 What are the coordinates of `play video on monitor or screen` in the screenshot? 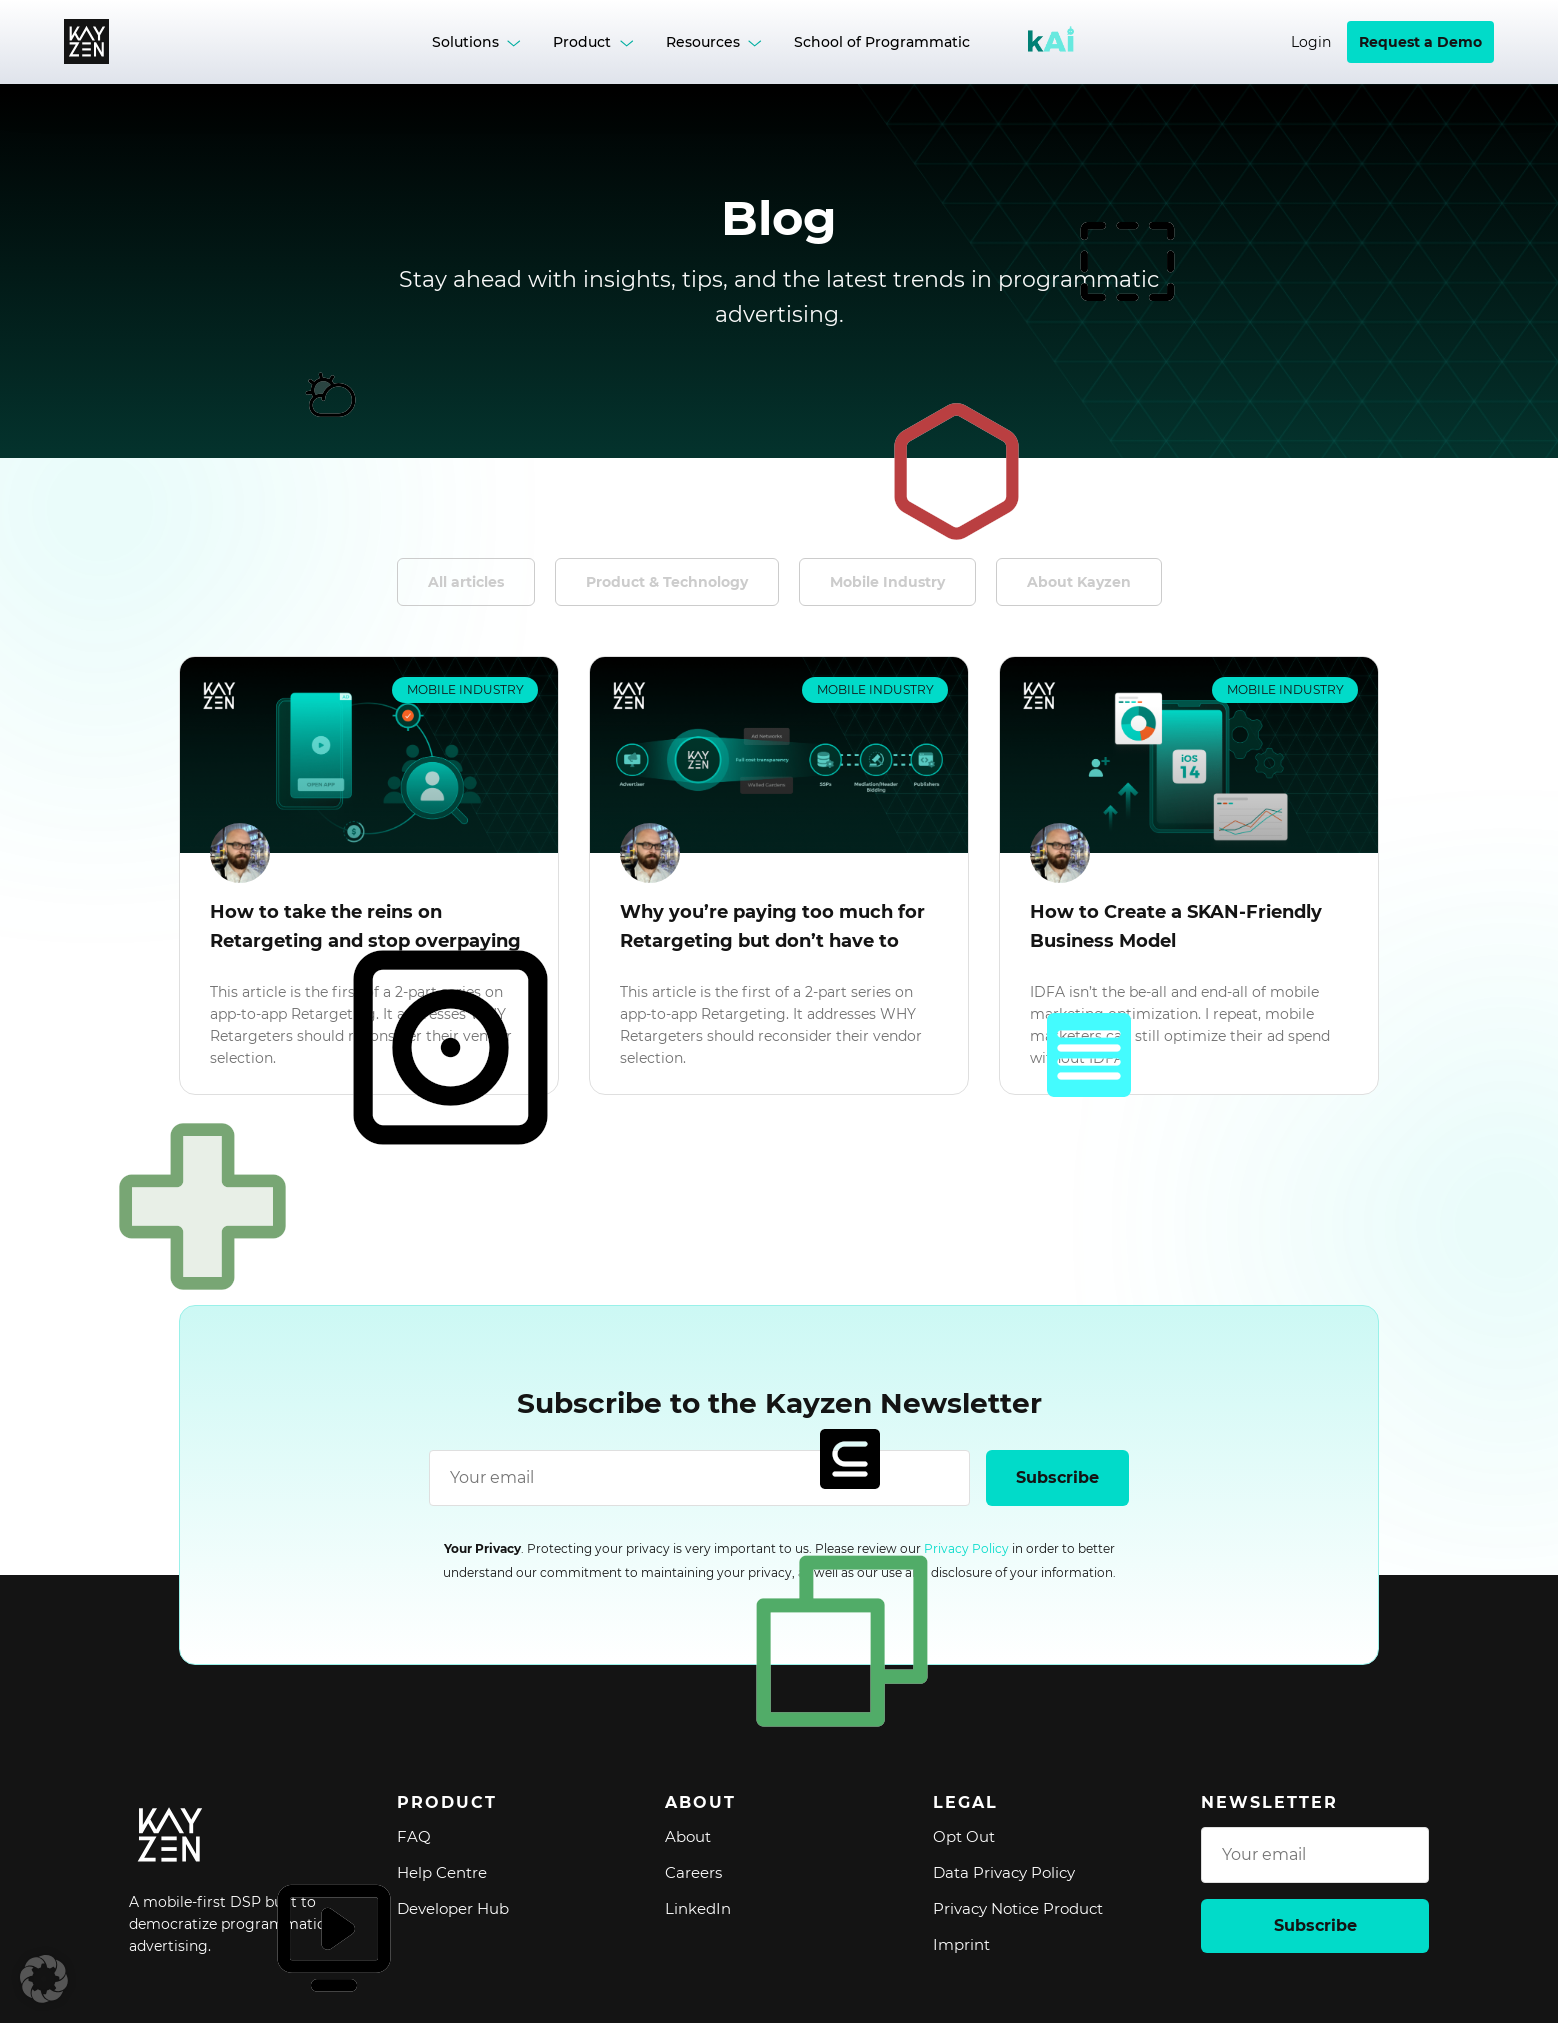 It's located at (334, 1933).